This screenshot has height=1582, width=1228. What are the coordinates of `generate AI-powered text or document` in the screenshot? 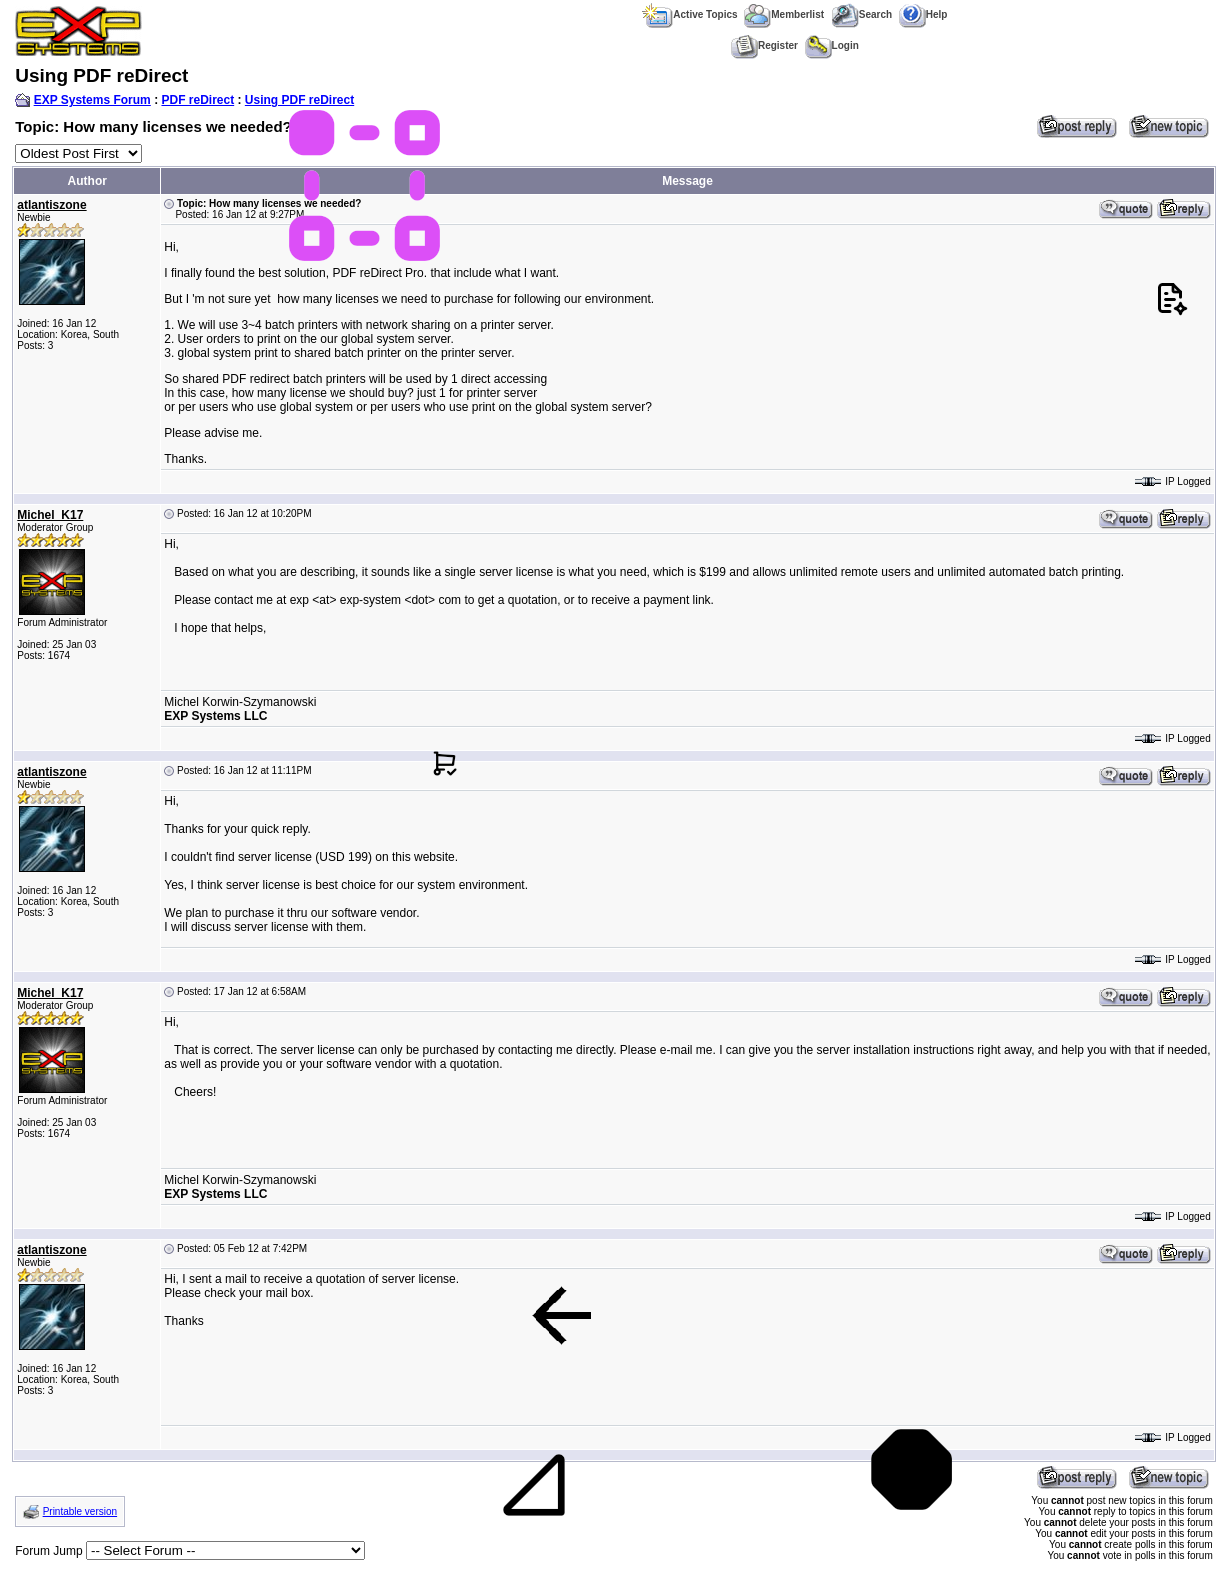 It's located at (1170, 298).